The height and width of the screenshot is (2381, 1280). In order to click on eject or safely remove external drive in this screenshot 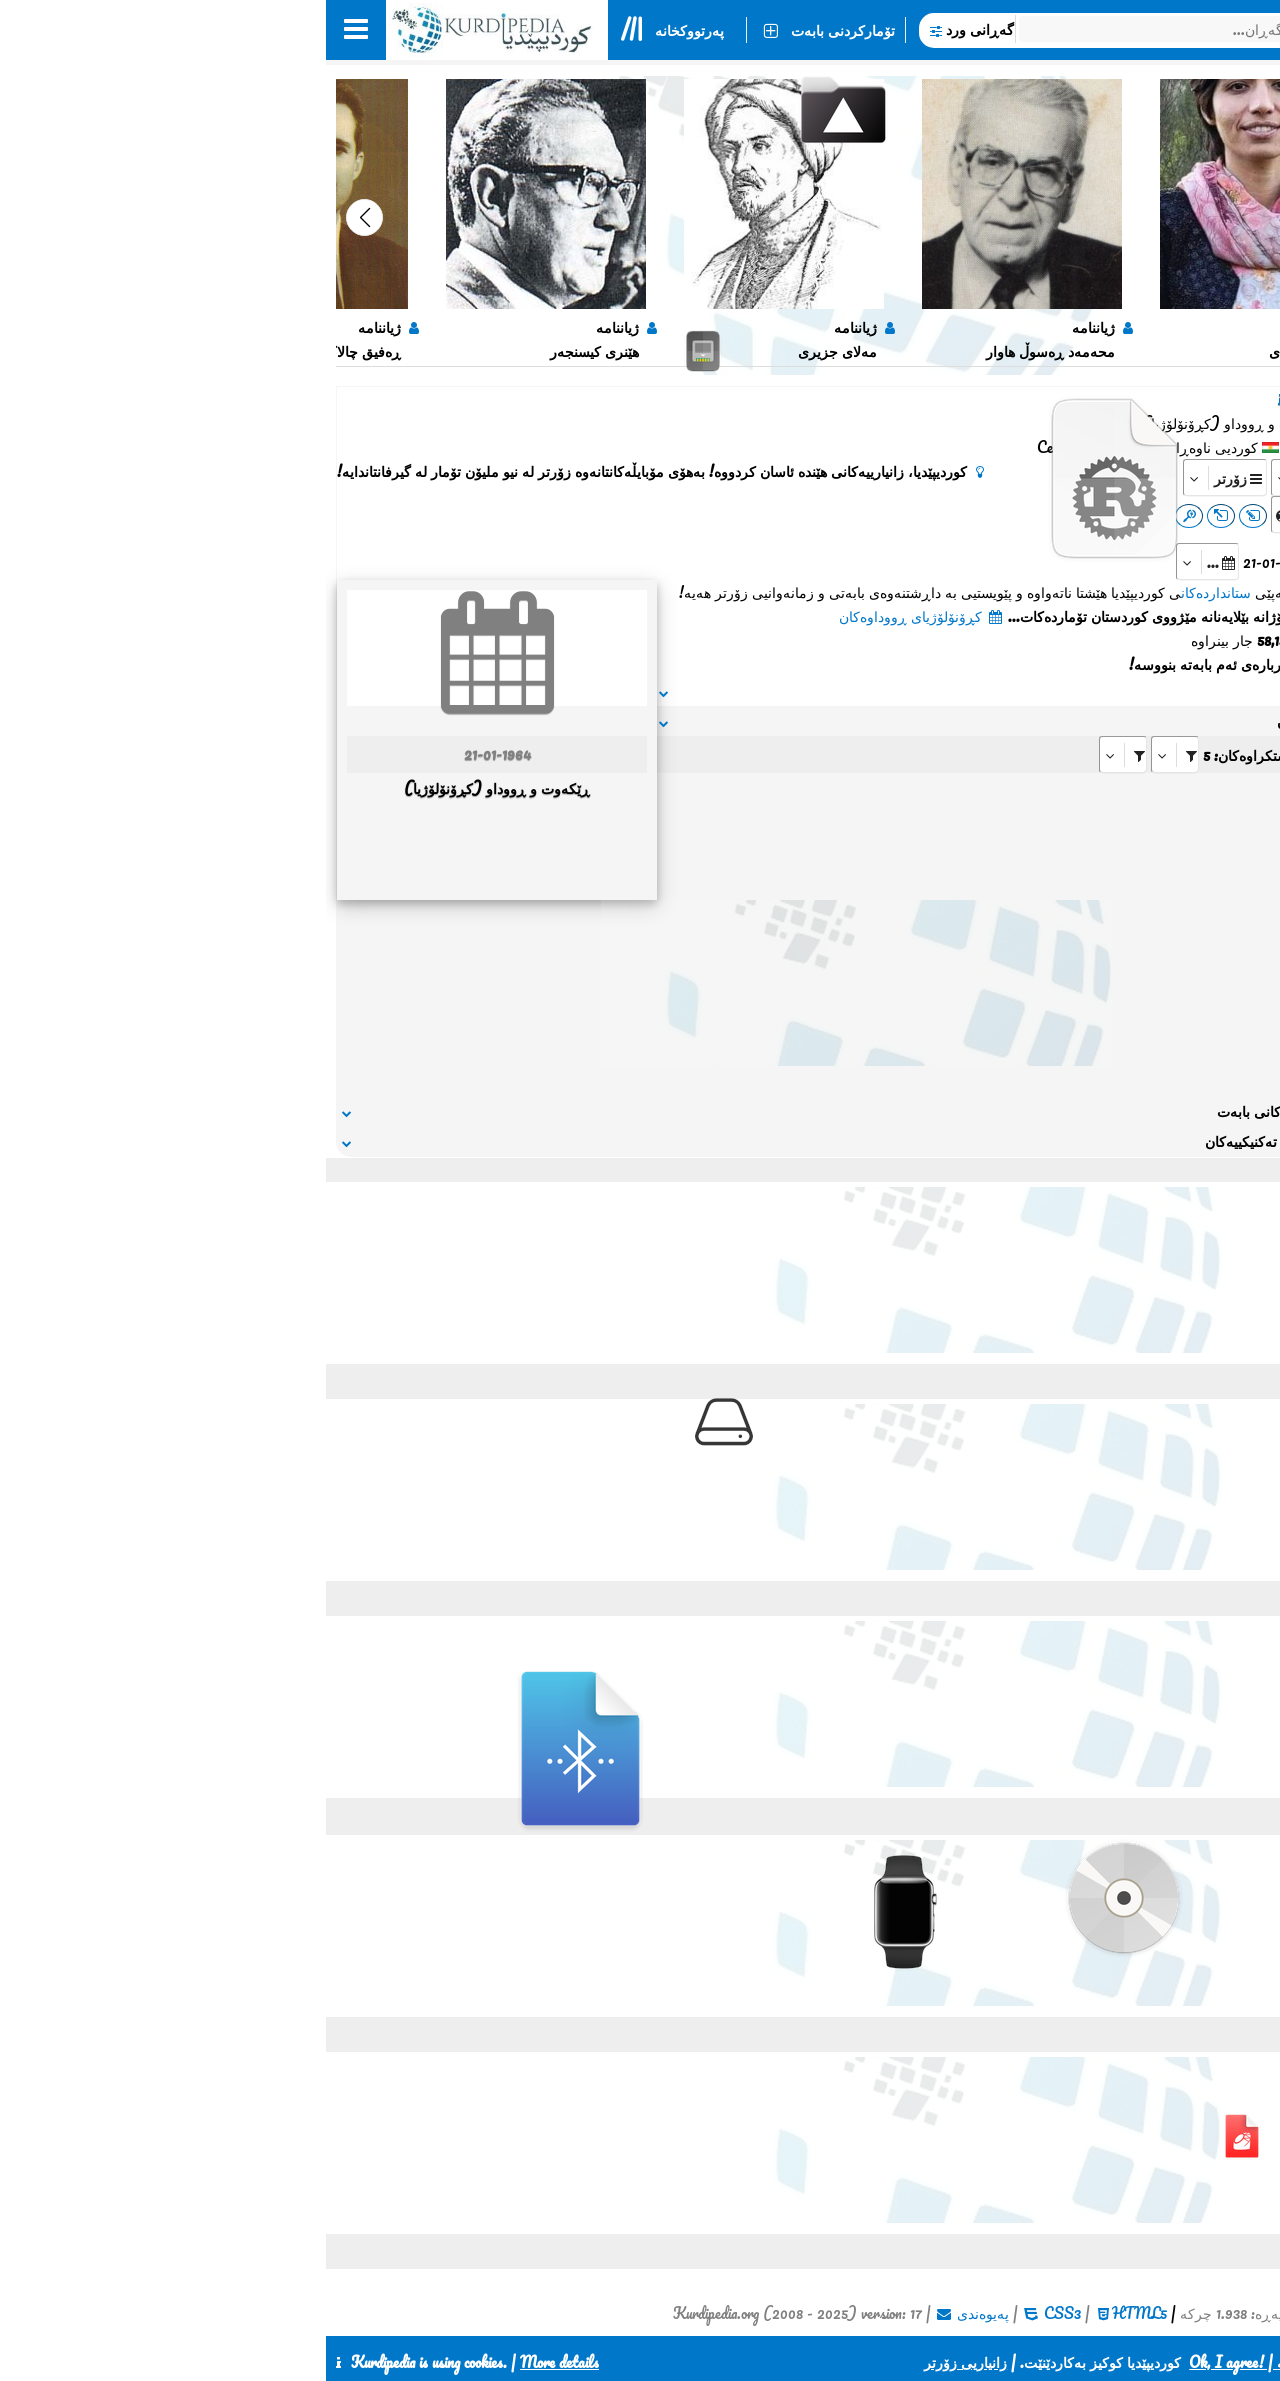, I will do `click(724, 1420)`.